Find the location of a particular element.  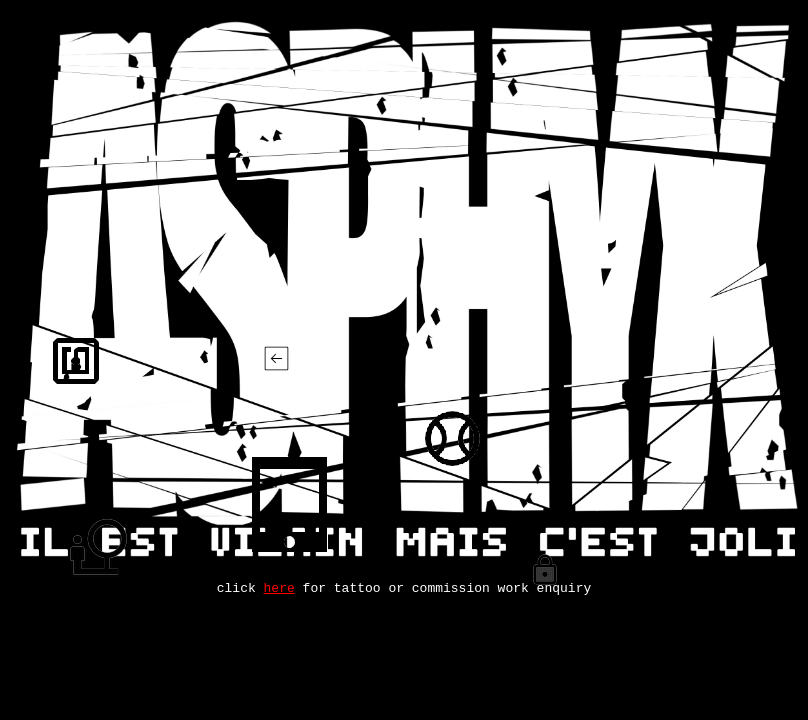

switch to tablet view or layout is located at coordinates (291, 504).